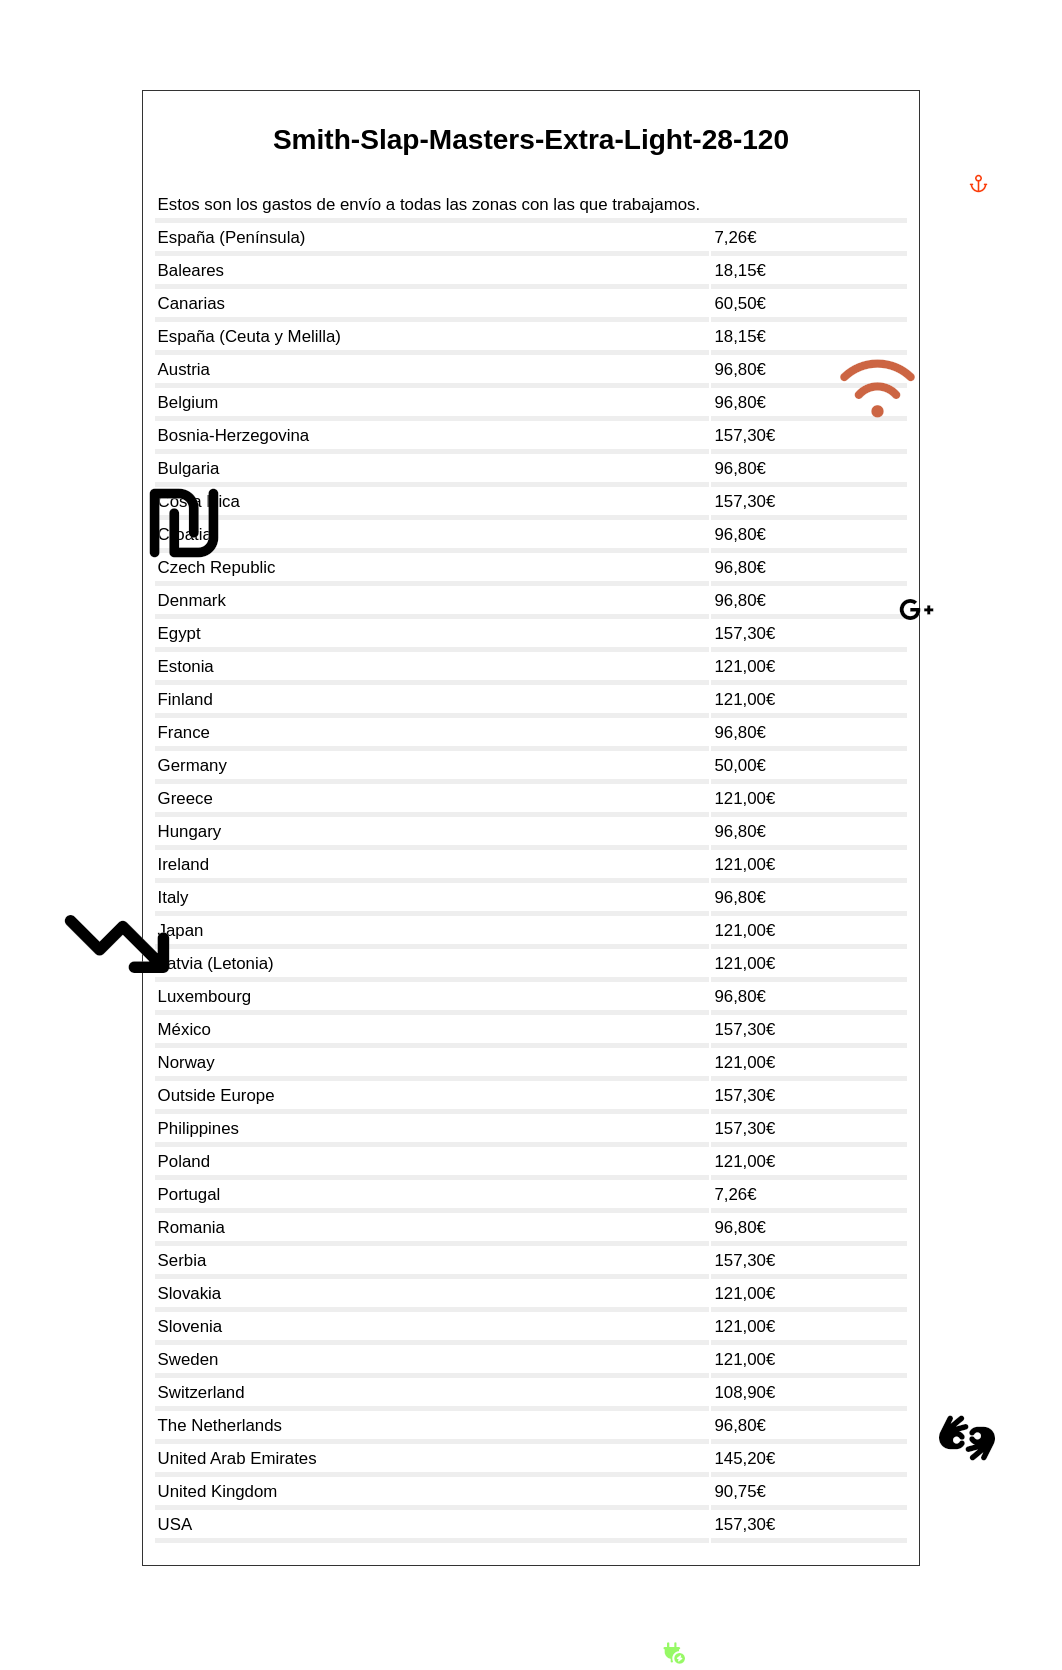 Image resolution: width=1062 pixels, height=1670 pixels. Describe the element at coordinates (967, 1438) in the screenshot. I see `request ASL interpretation services` at that location.